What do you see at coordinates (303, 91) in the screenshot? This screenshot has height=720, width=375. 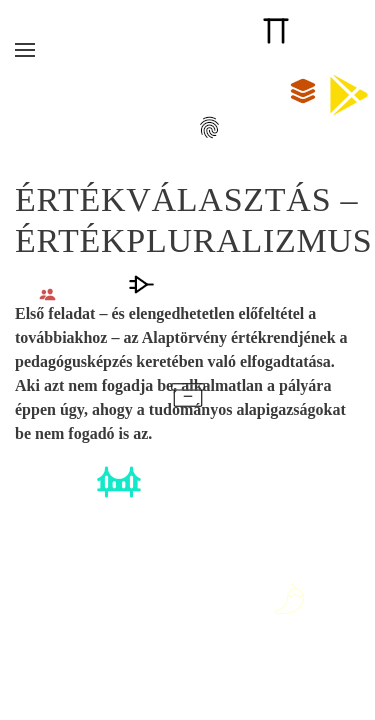 I see `view or manage layers` at bounding box center [303, 91].